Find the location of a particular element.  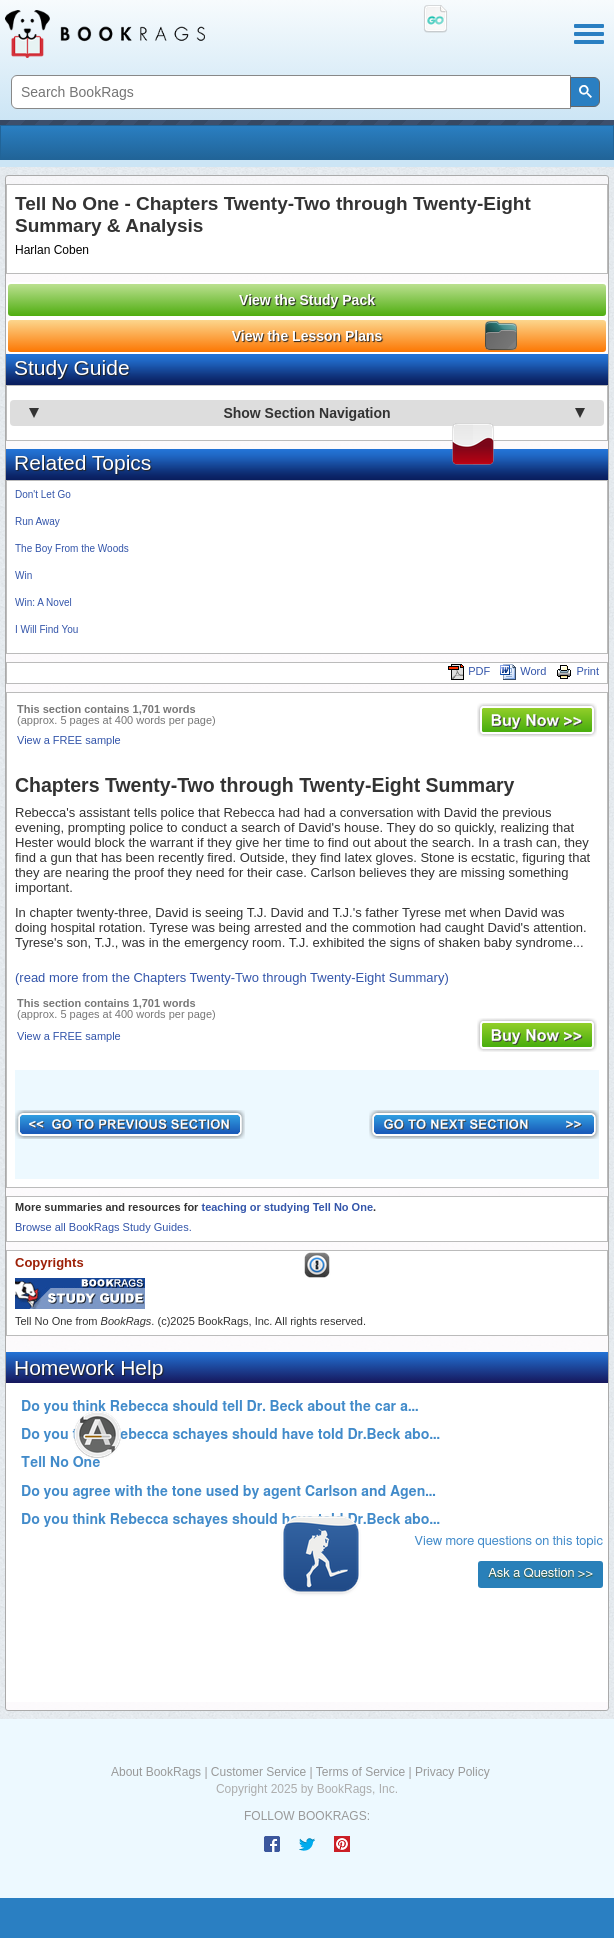

open the software updater application is located at coordinates (97, 1434).